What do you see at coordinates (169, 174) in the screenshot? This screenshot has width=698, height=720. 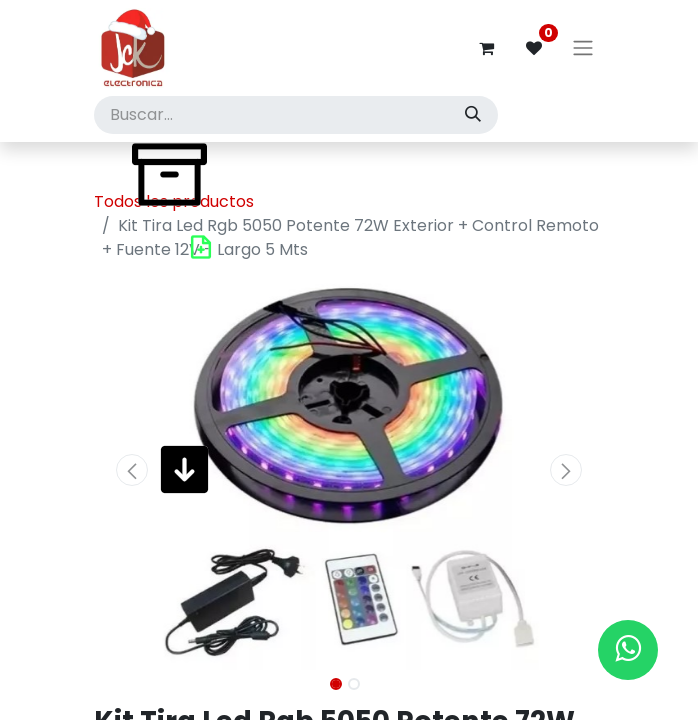 I see `archive this item` at bounding box center [169, 174].